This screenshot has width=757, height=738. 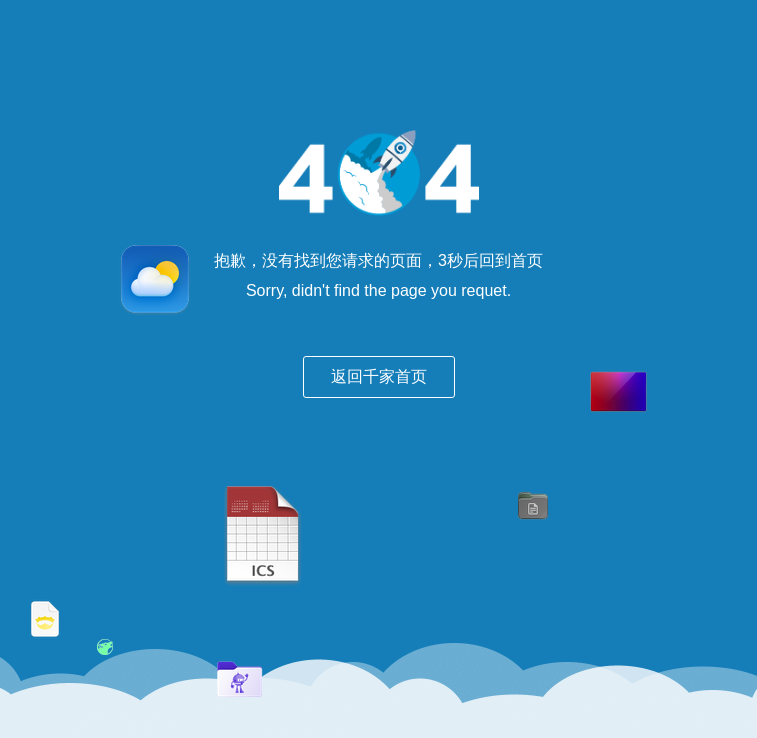 I want to click on open the weather app, so click(x=155, y=279).